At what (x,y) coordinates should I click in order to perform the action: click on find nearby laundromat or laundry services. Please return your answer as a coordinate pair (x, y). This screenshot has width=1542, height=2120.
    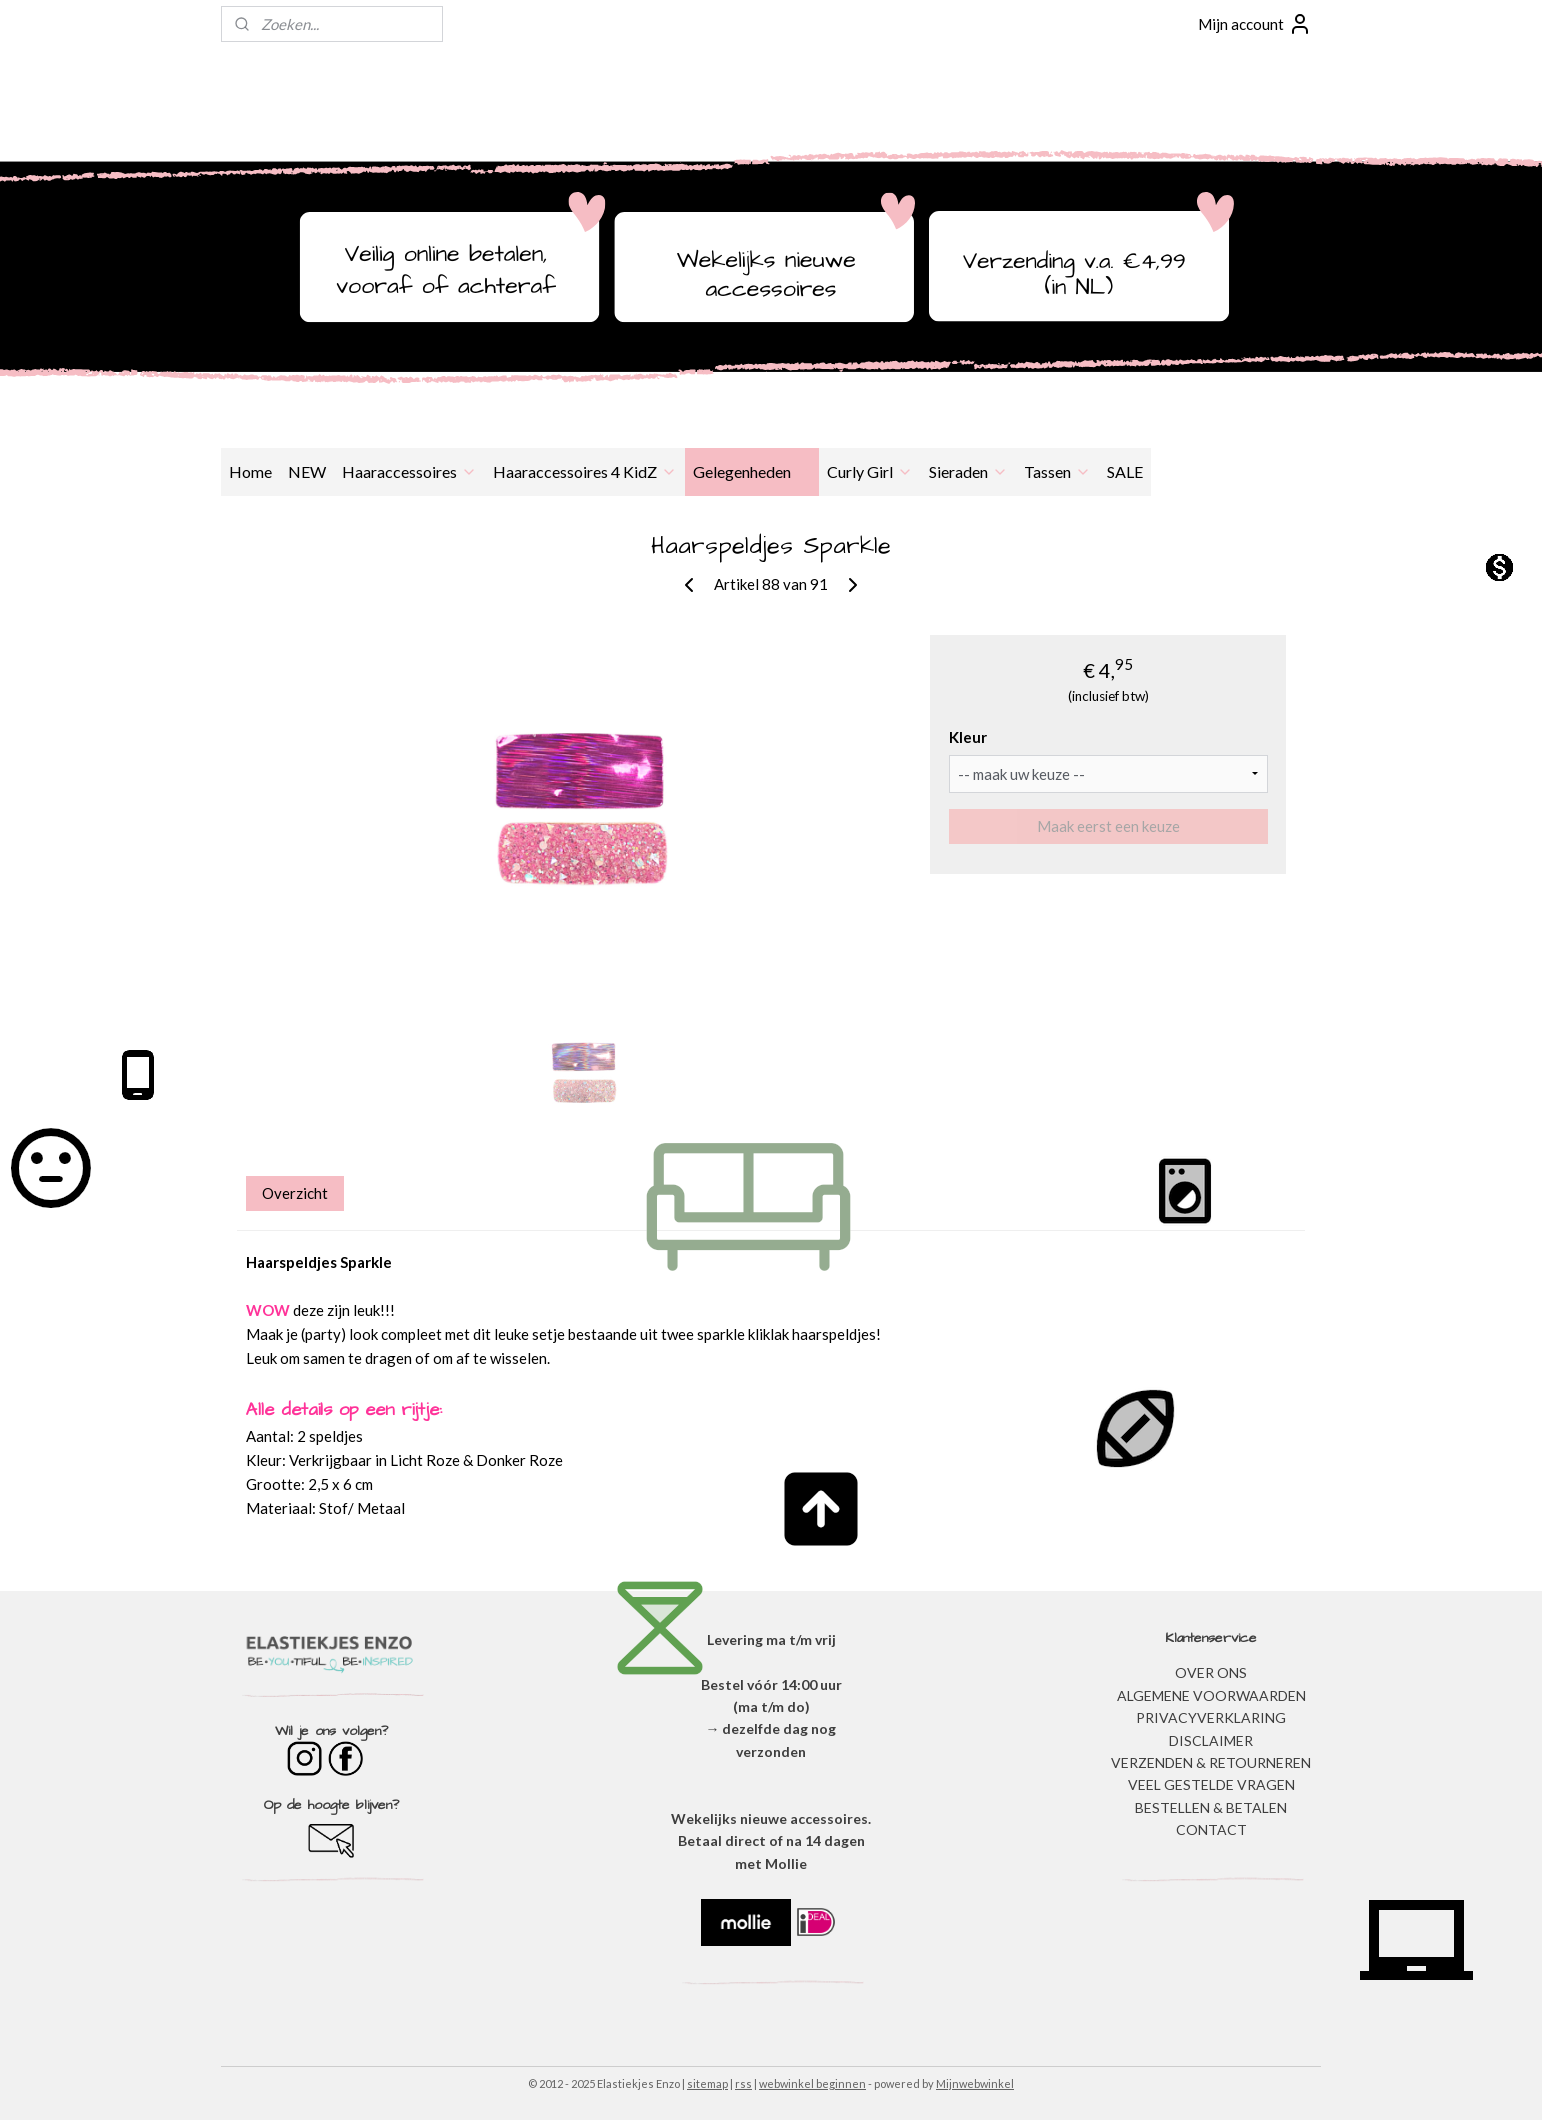
    Looking at the image, I should click on (1185, 1191).